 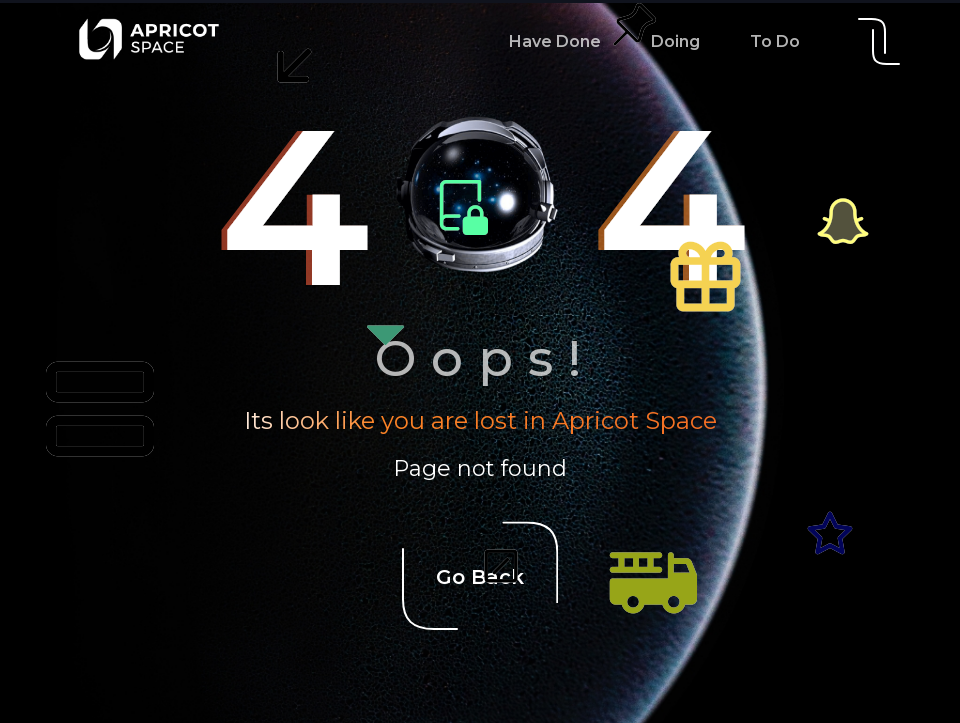 What do you see at coordinates (705, 276) in the screenshot?
I see `view gifts or rewards` at bounding box center [705, 276].